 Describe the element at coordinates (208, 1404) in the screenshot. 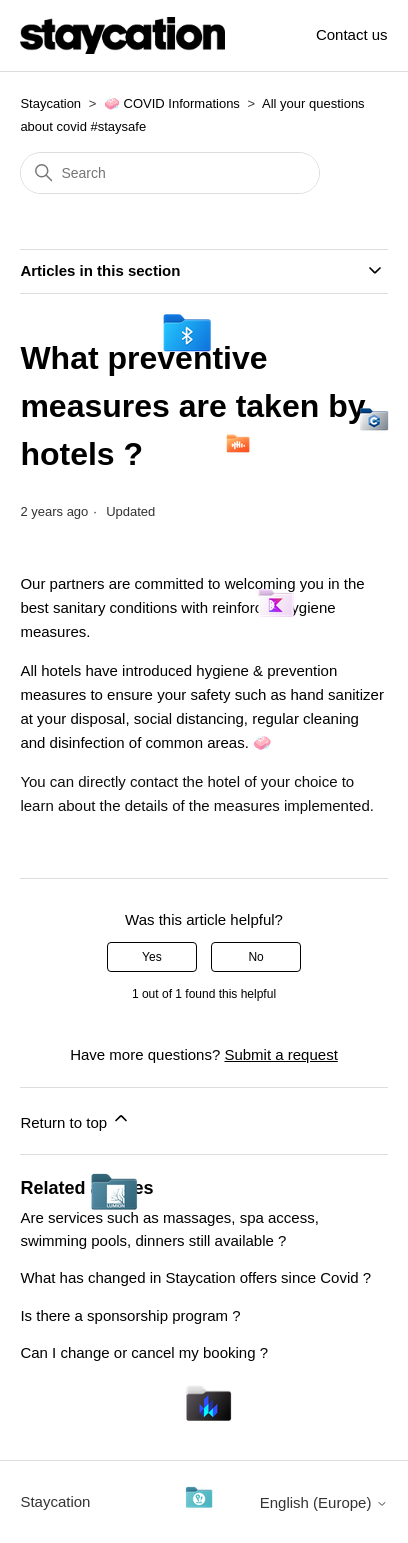

I see `folder containing lit framework or library files` at that location.